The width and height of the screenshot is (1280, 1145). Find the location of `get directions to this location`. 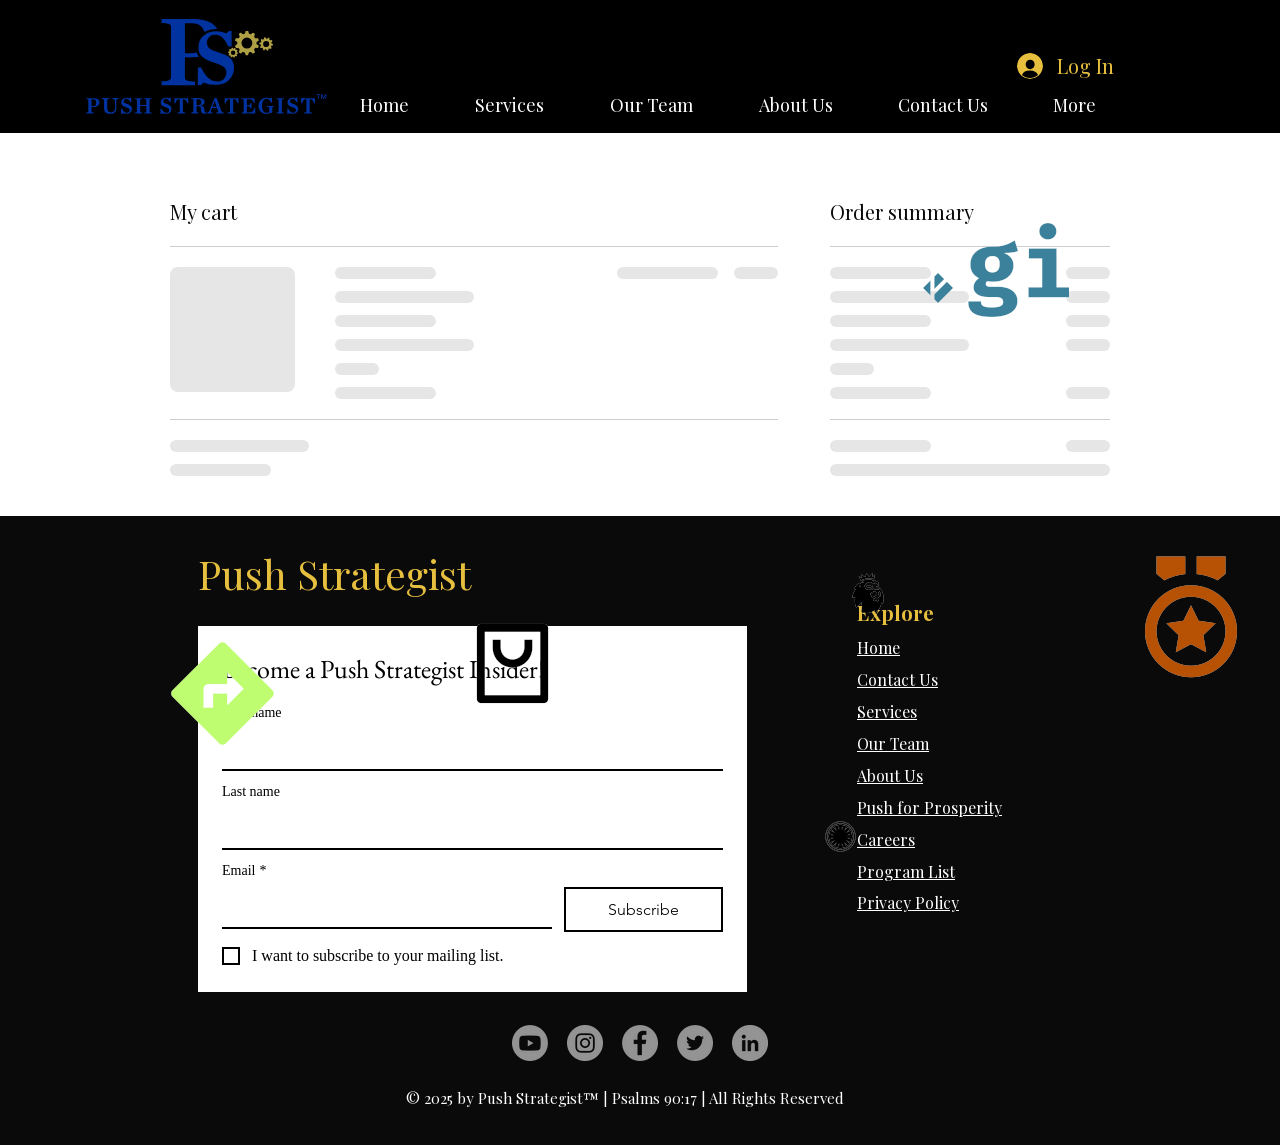

get directions to this location is located at coordinates (222, 693).